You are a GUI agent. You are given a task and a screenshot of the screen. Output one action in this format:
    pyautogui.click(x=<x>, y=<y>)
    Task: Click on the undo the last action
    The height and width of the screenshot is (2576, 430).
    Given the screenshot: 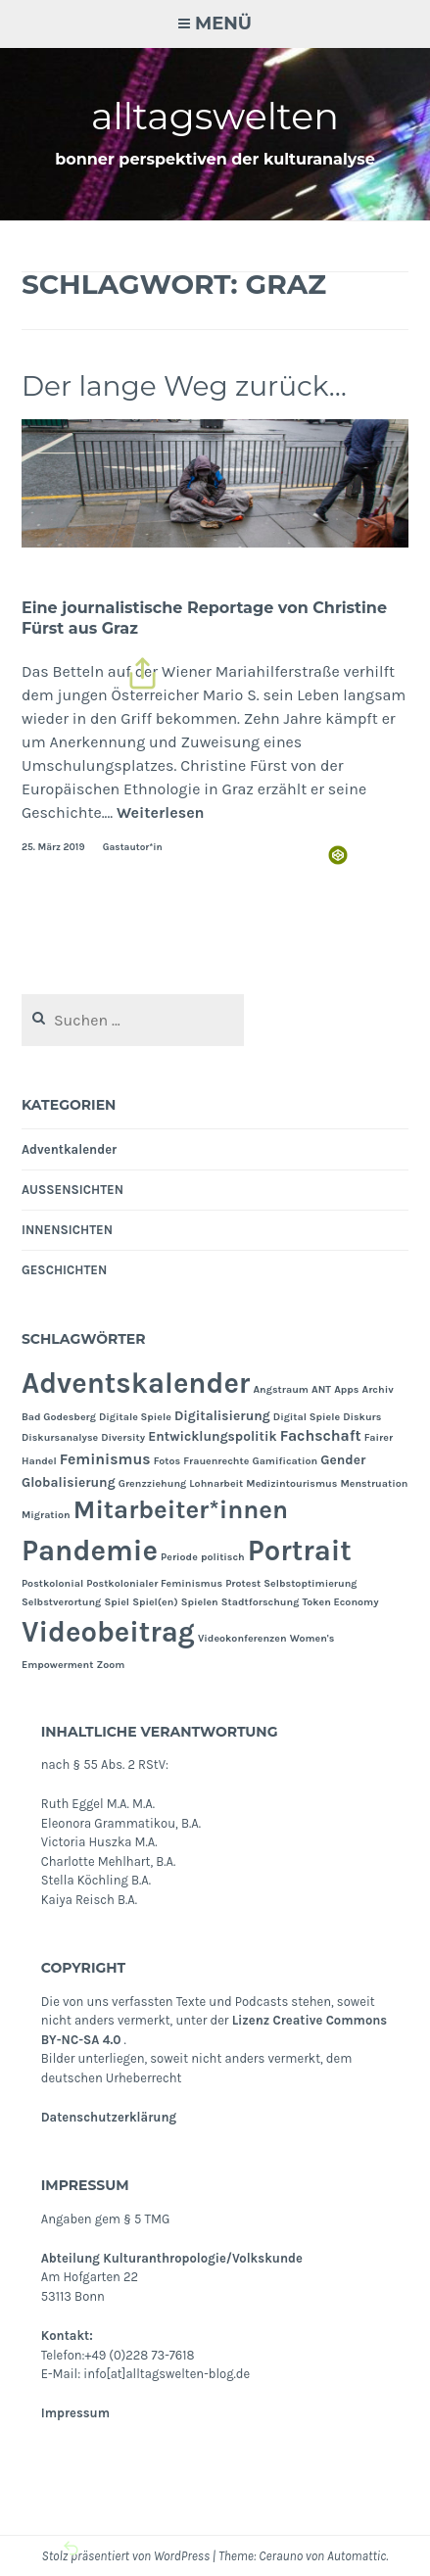 What is the action you would take?
    pyautogui.click(x=71, y=2548)
    